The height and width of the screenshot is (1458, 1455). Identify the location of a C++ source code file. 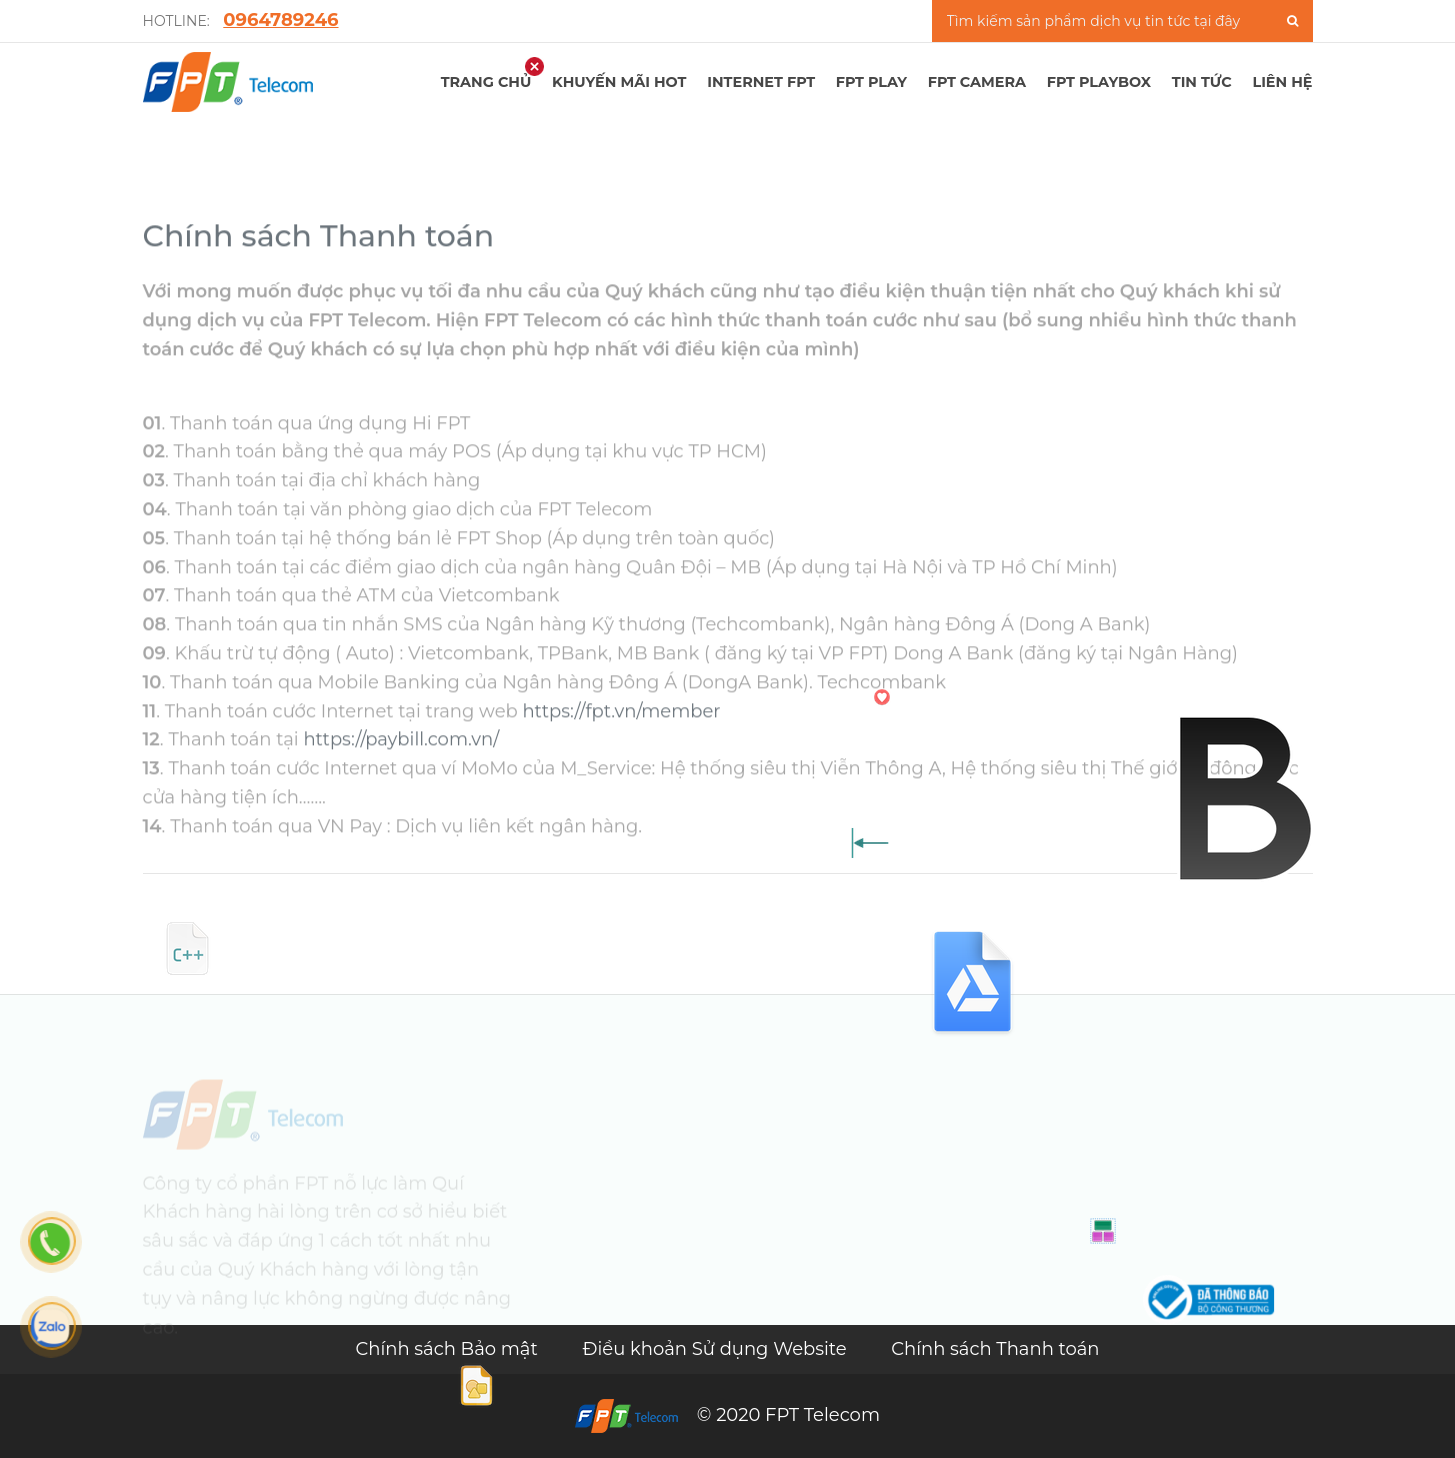
(187, 948).